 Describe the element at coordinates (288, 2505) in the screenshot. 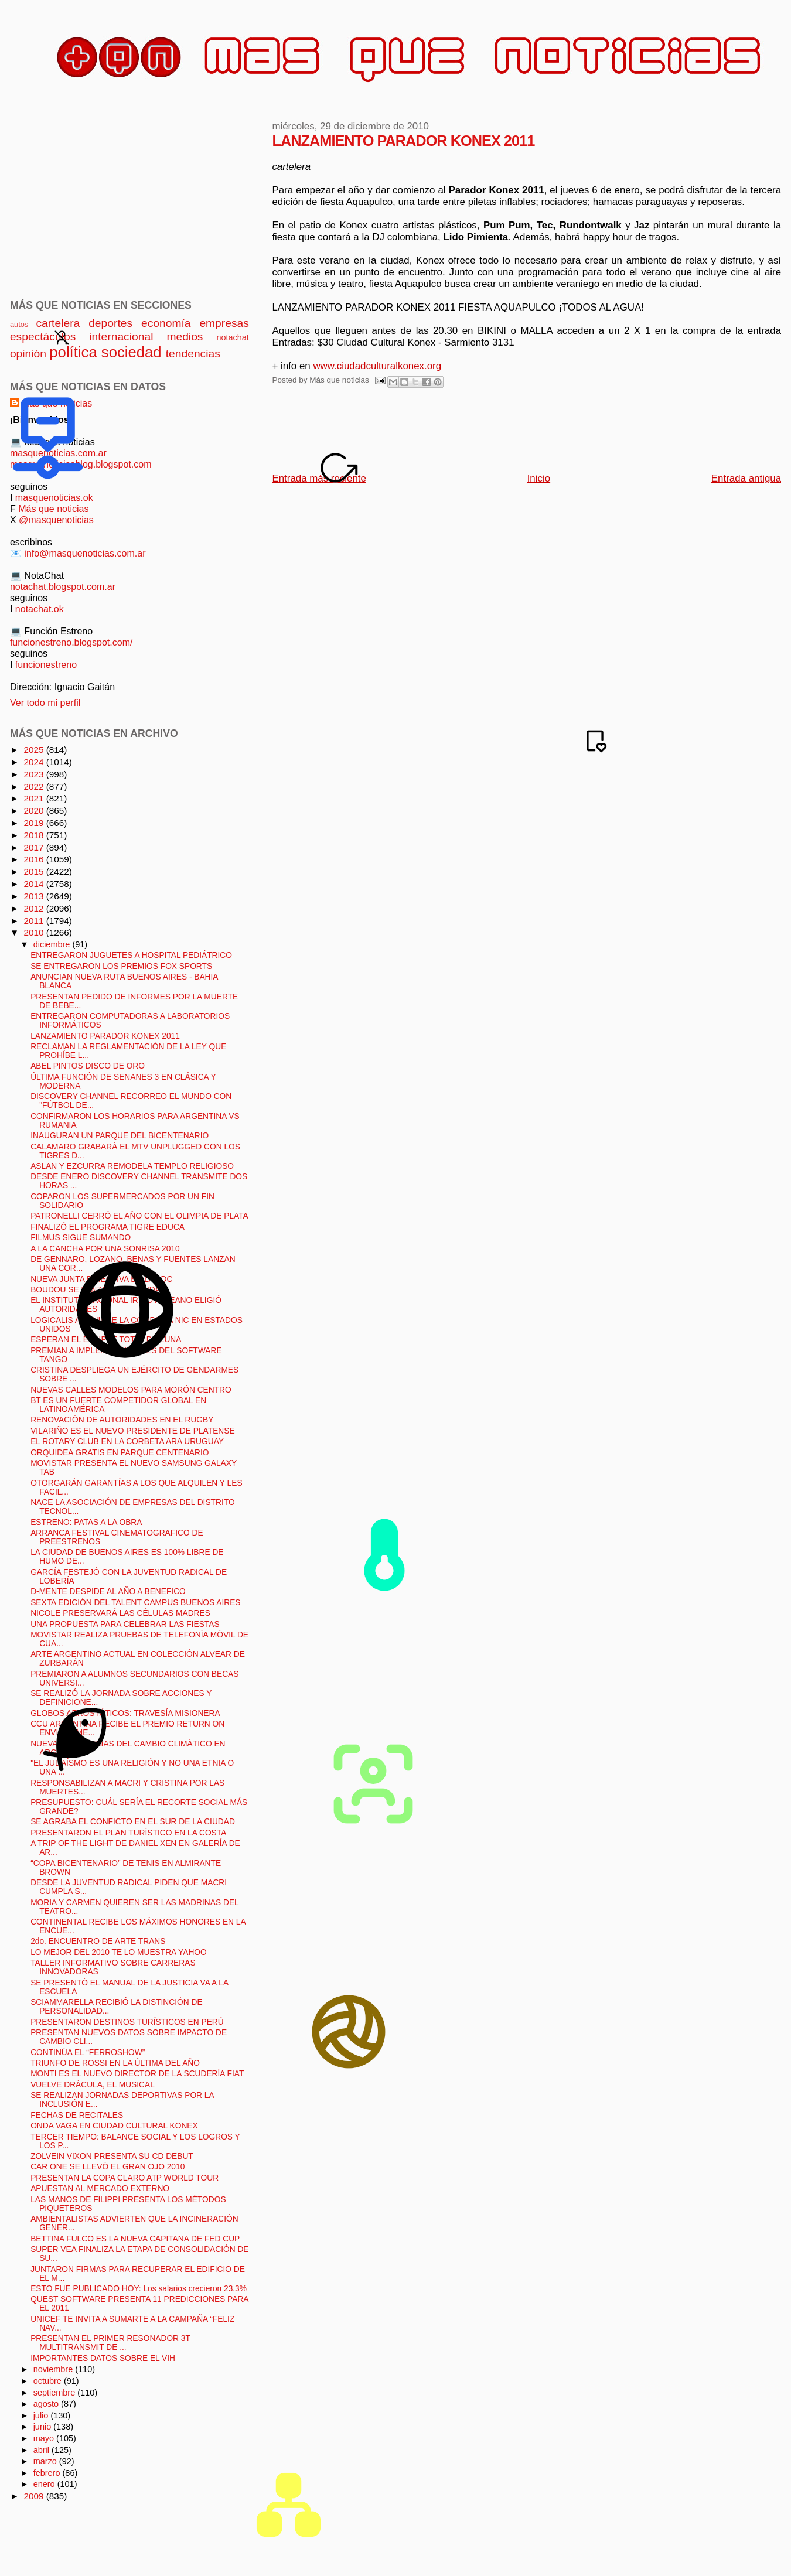

I see `view organizational hierarchy or structure` at that location.